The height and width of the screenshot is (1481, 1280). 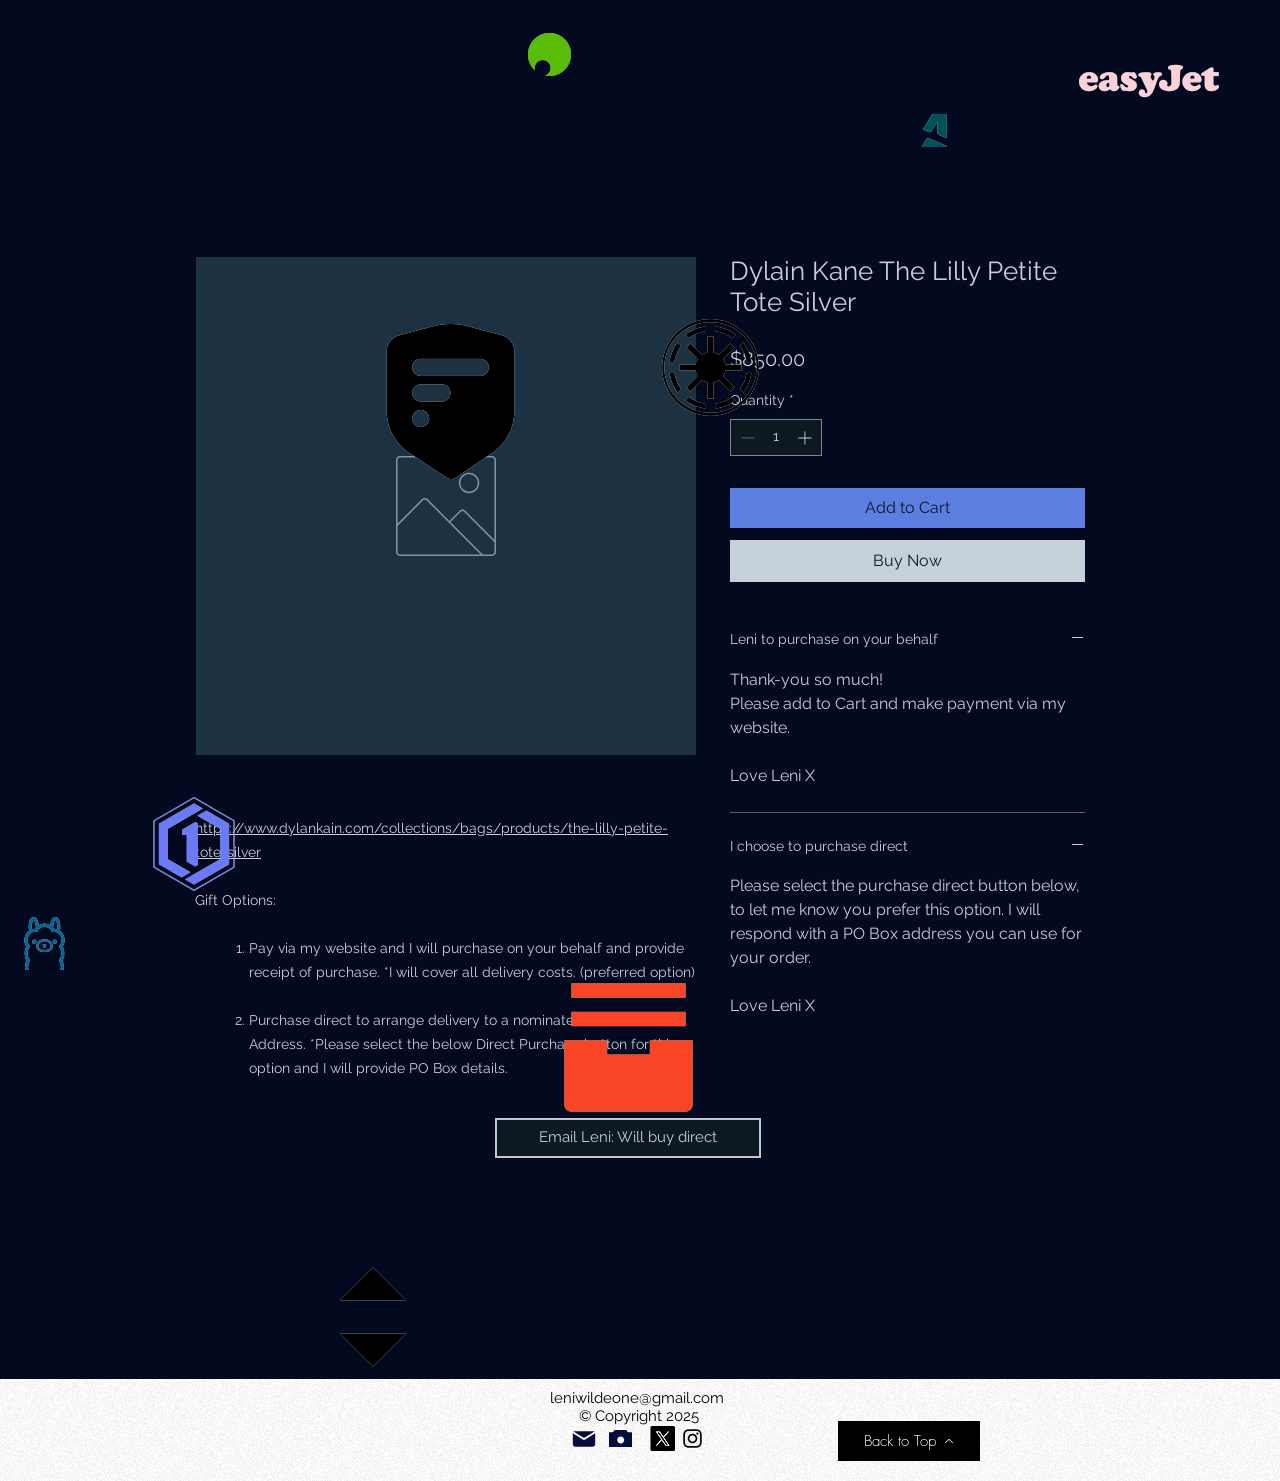 What do you see at coordinates (934, 130) in the screenshot?
I see `visit gsmarena website for phone specs and reviews` at bounding box center [934, 130].